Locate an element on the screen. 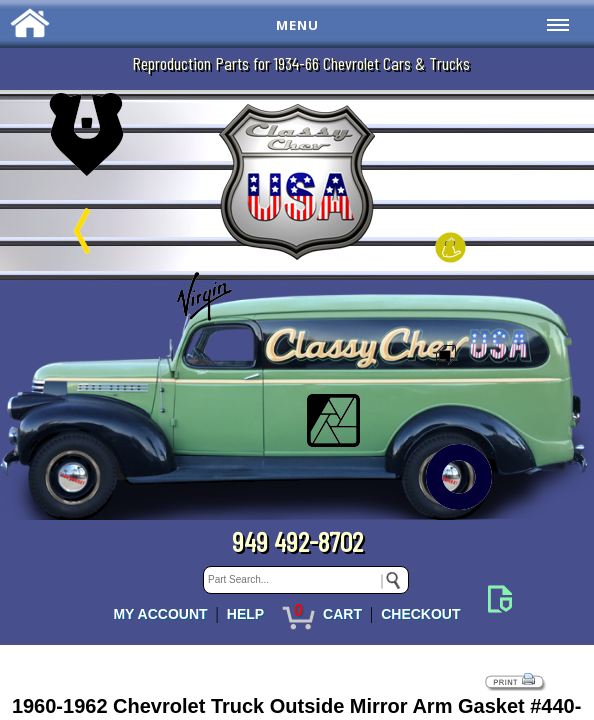 The image size is (594, 720). yarn package manager logo is located at coordinates (450, 247).